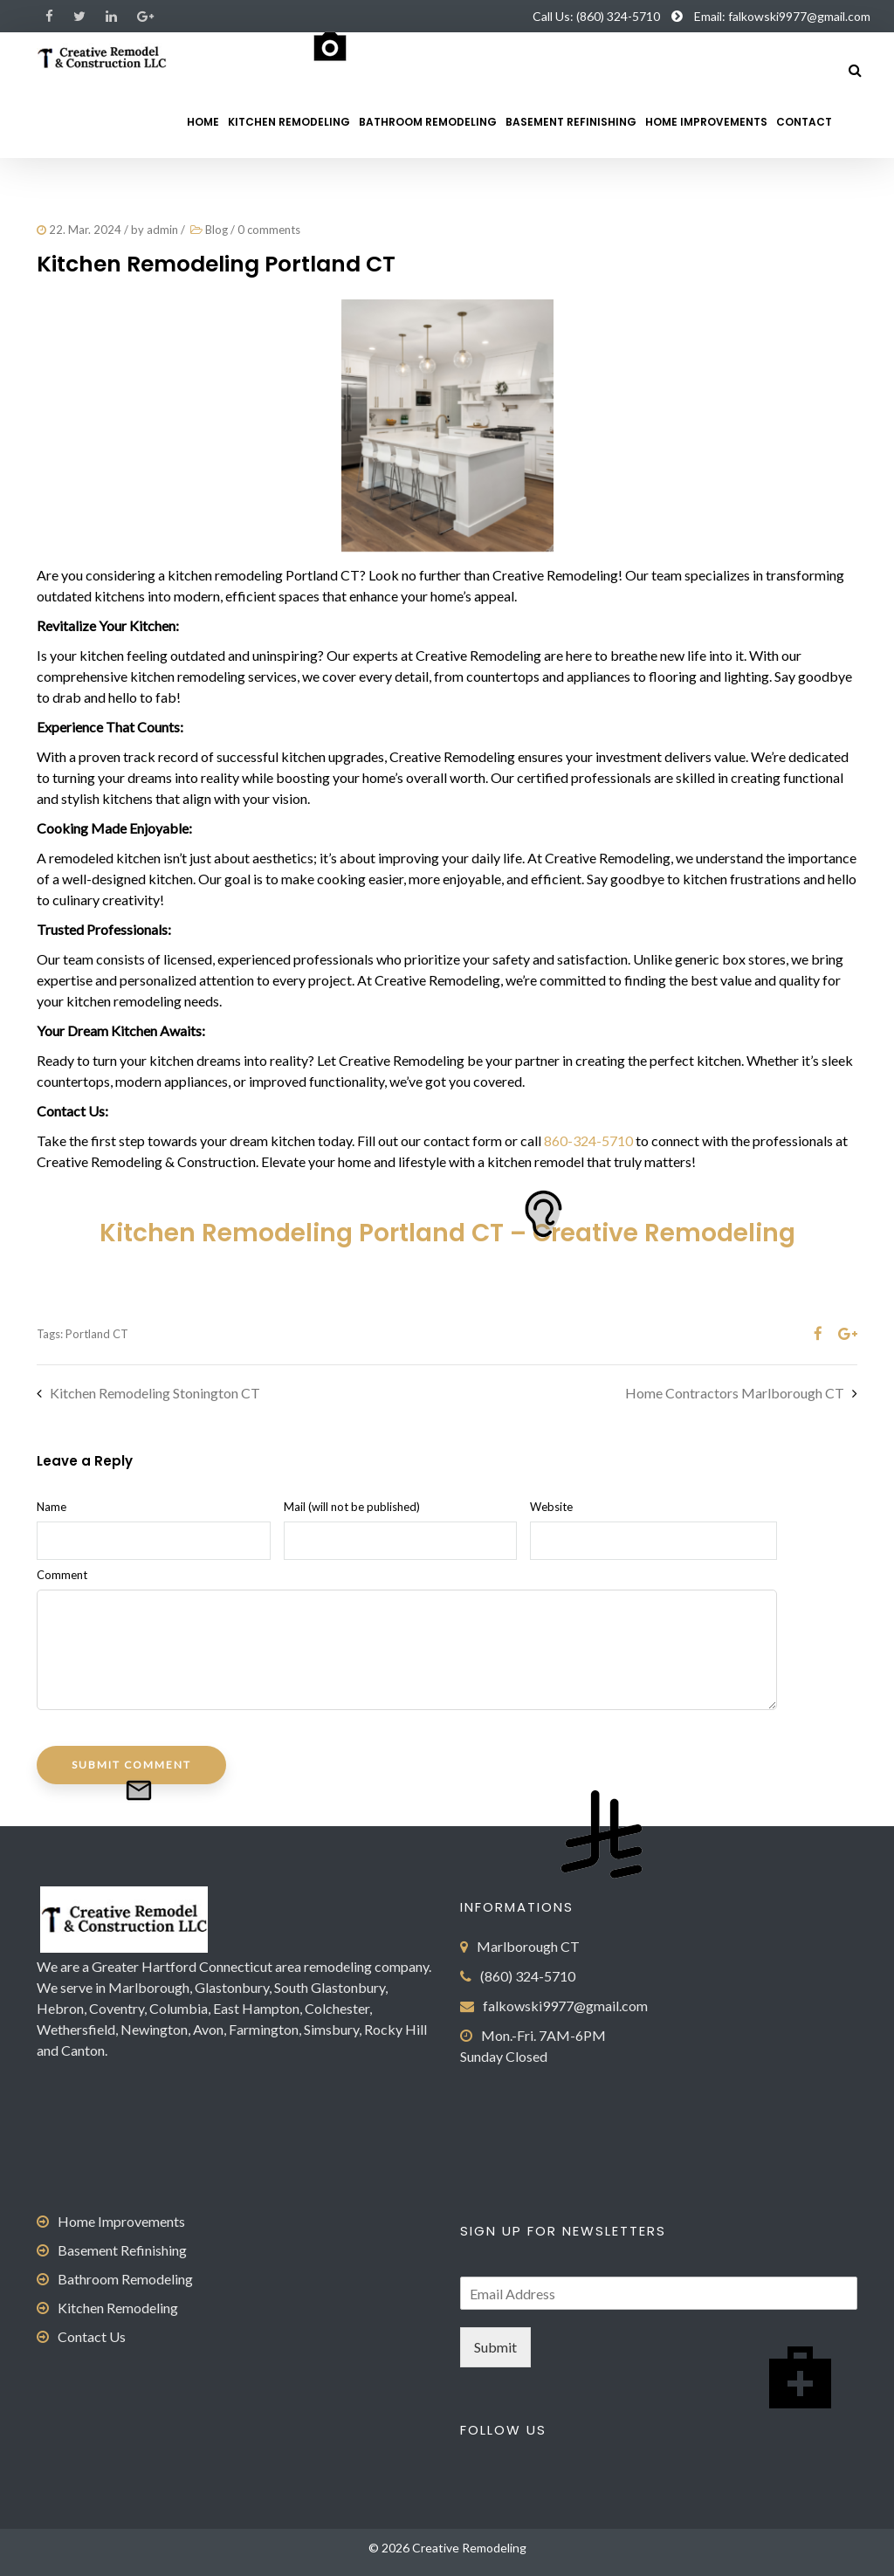 This screenshot has width=894, height=2576. I want to click on indicates price or amount in Saudi riyals, so click(603, 1837).